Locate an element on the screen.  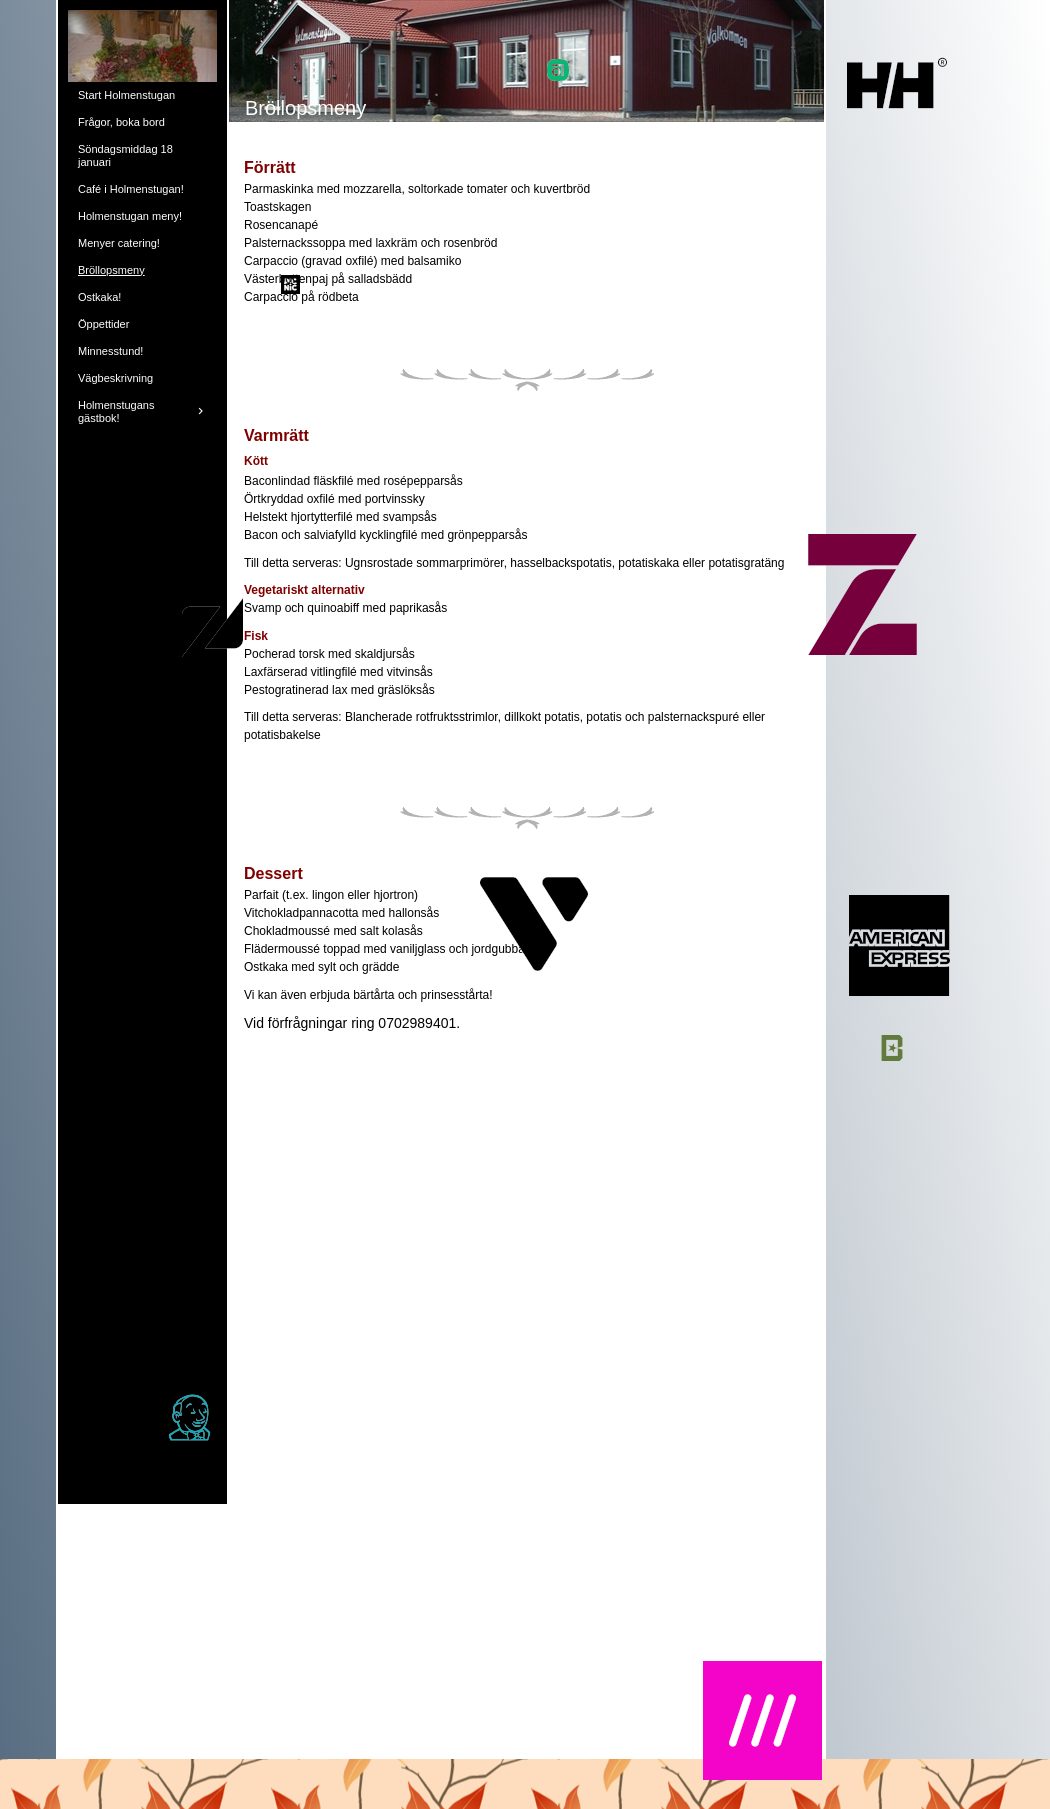
OpenZeppelin brand logo is located at coordinates (862, 594).